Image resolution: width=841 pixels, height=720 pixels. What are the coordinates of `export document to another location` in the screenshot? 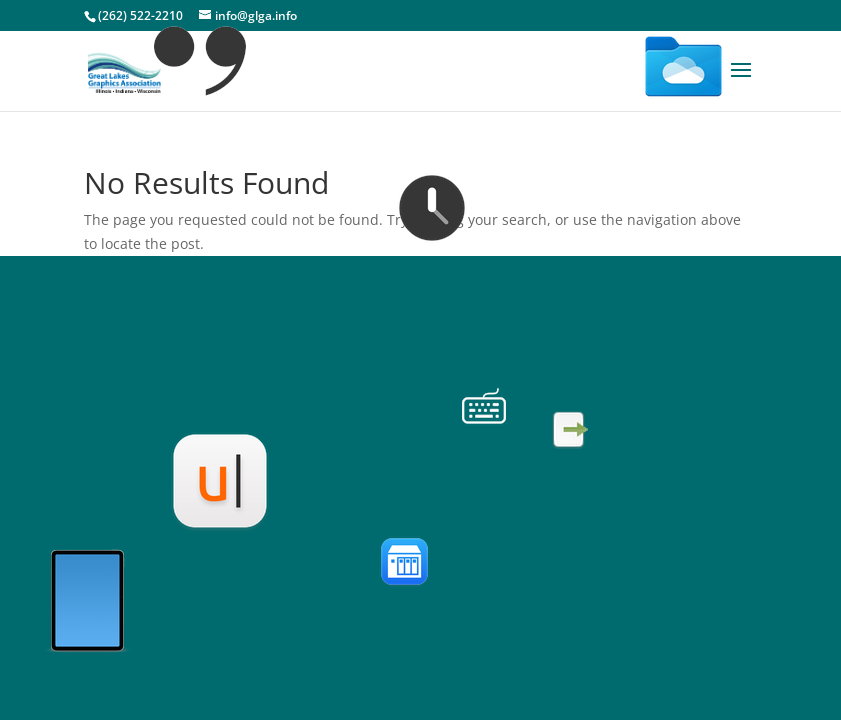 It's located at (568, 429).